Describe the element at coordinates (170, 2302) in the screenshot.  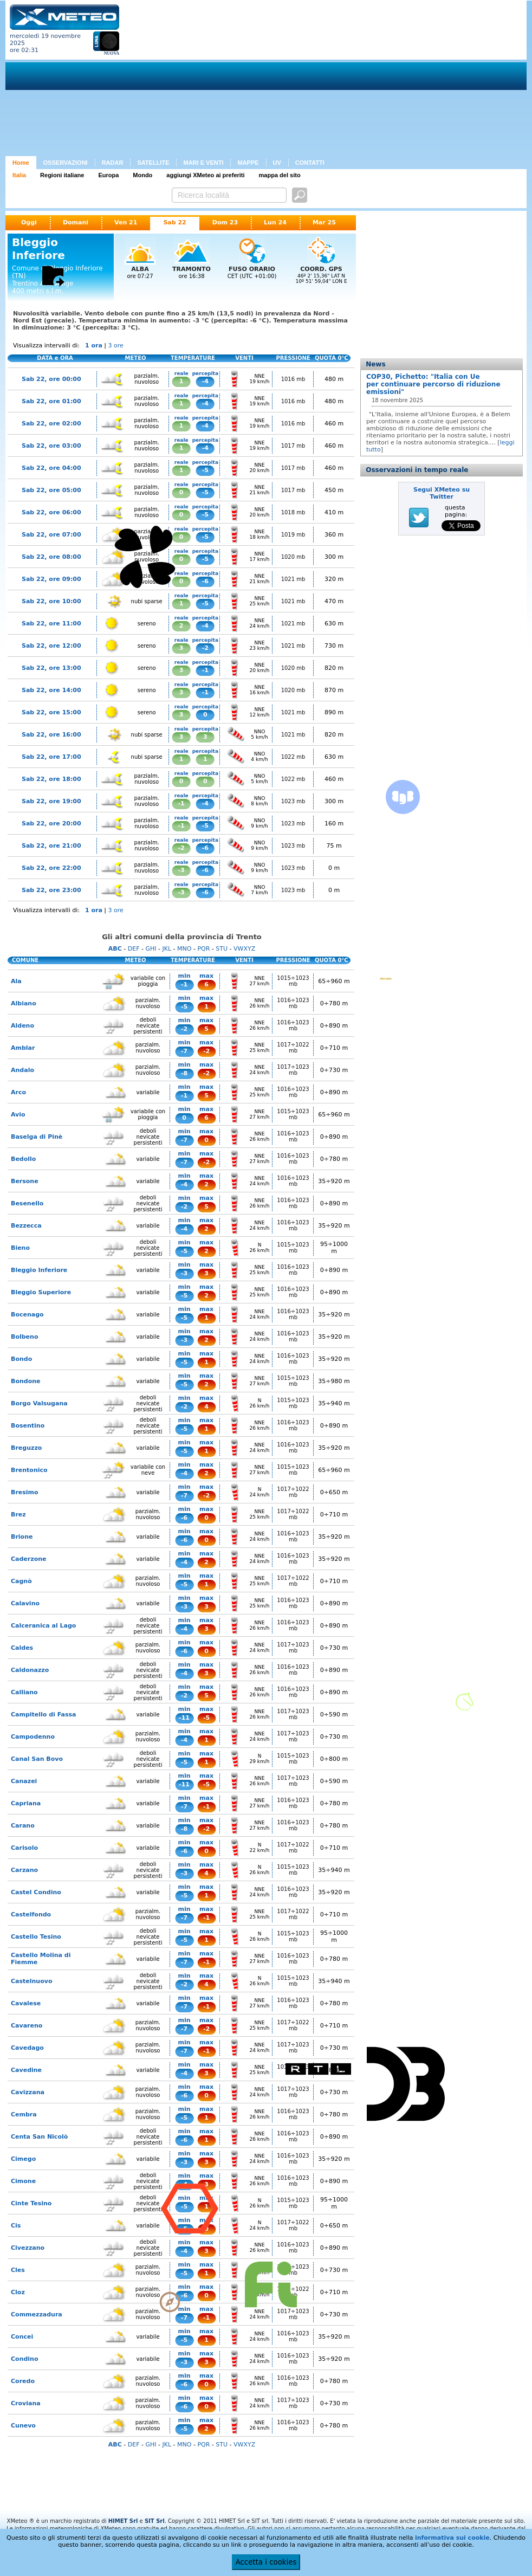
I see `open navigation or directions` at that location.